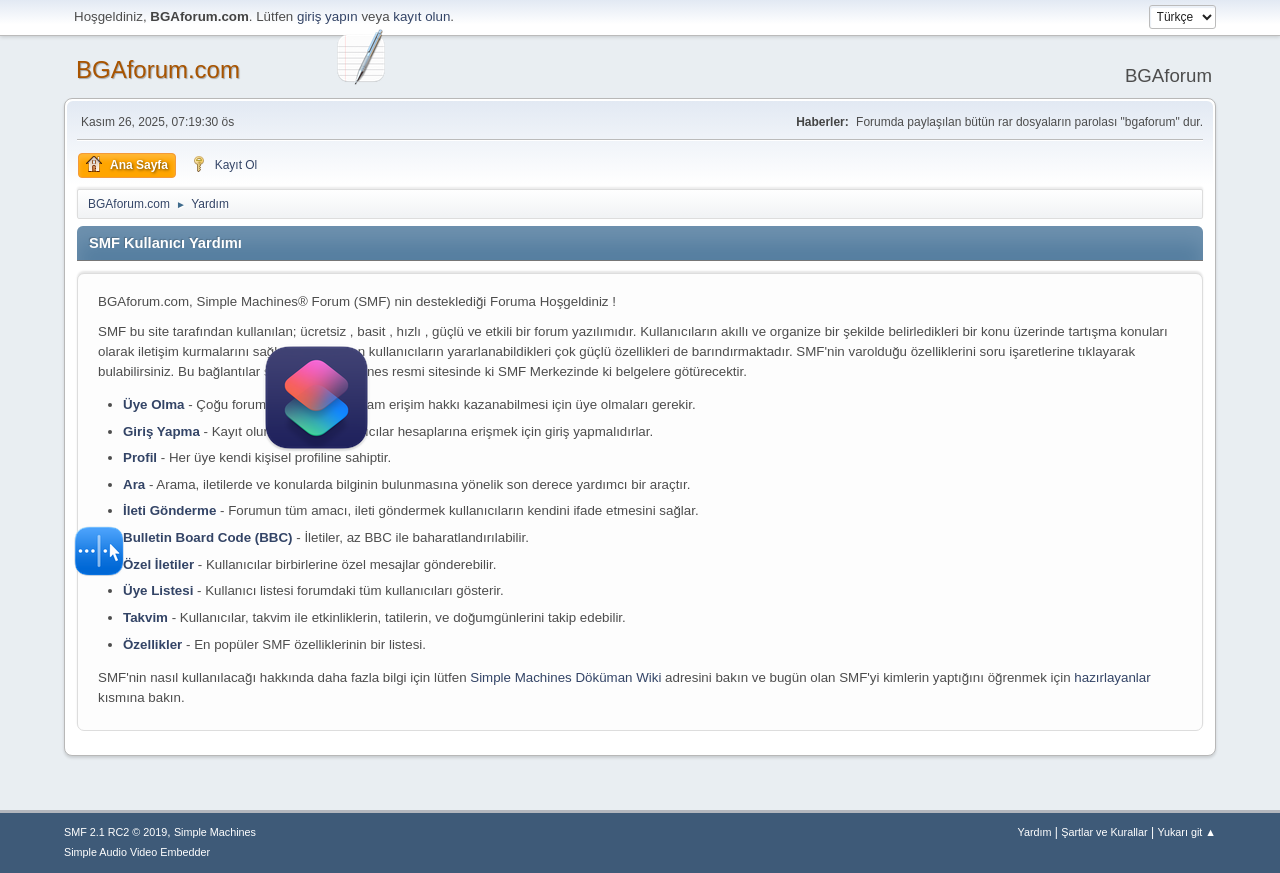 This screenshot has width=1280, height=873. Describe the element at coordinates (99, 551) in the screenshot. I see `access universal control settings for multi-device cursor sharing` at that location.